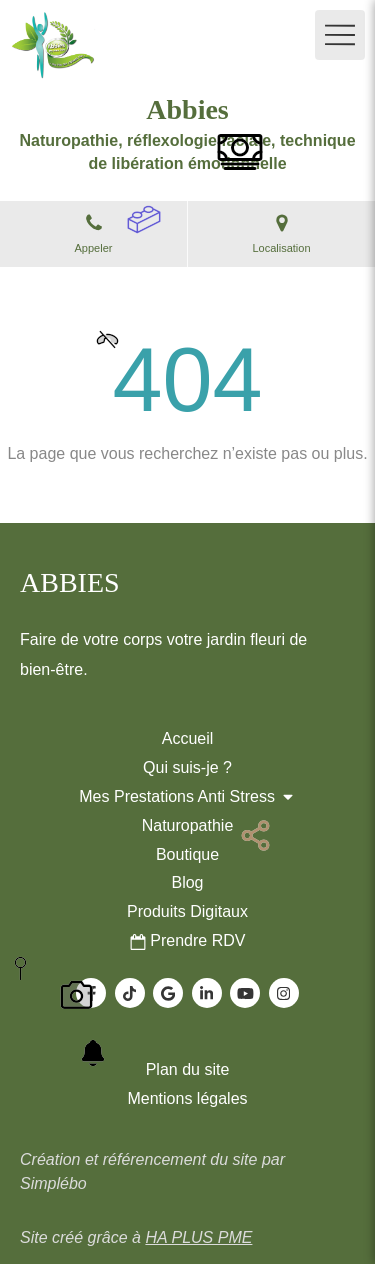  What do you see at coordinates (107, 339) in the screenshot?
I see `end or decline a phone call` at bounding box center [107, 339].